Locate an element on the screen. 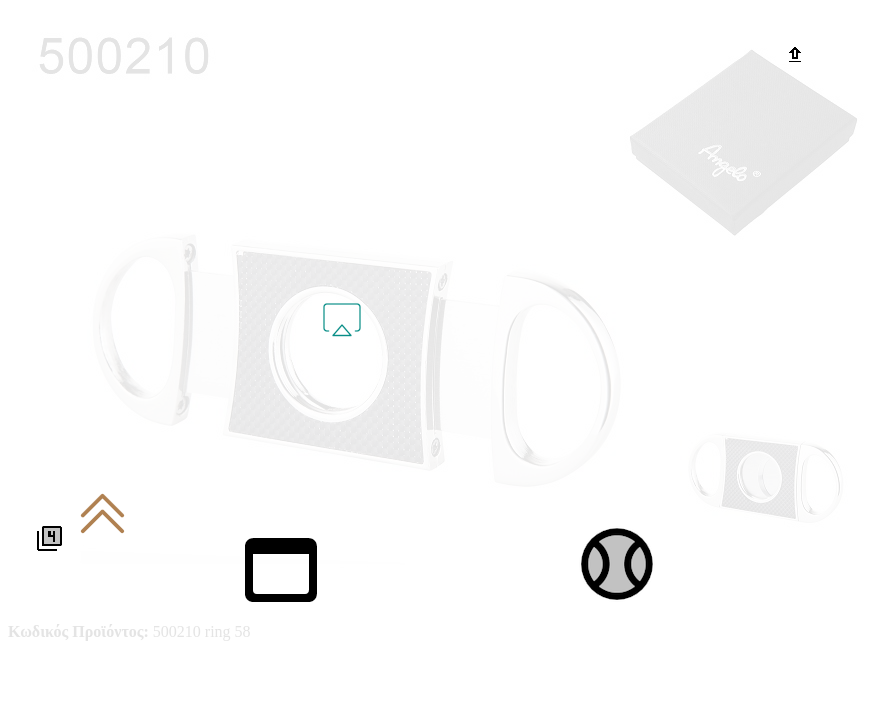 Image resolution: width=894 pixels, height=720 pixels. select 4 images or items is located at coordinates (49, 538).